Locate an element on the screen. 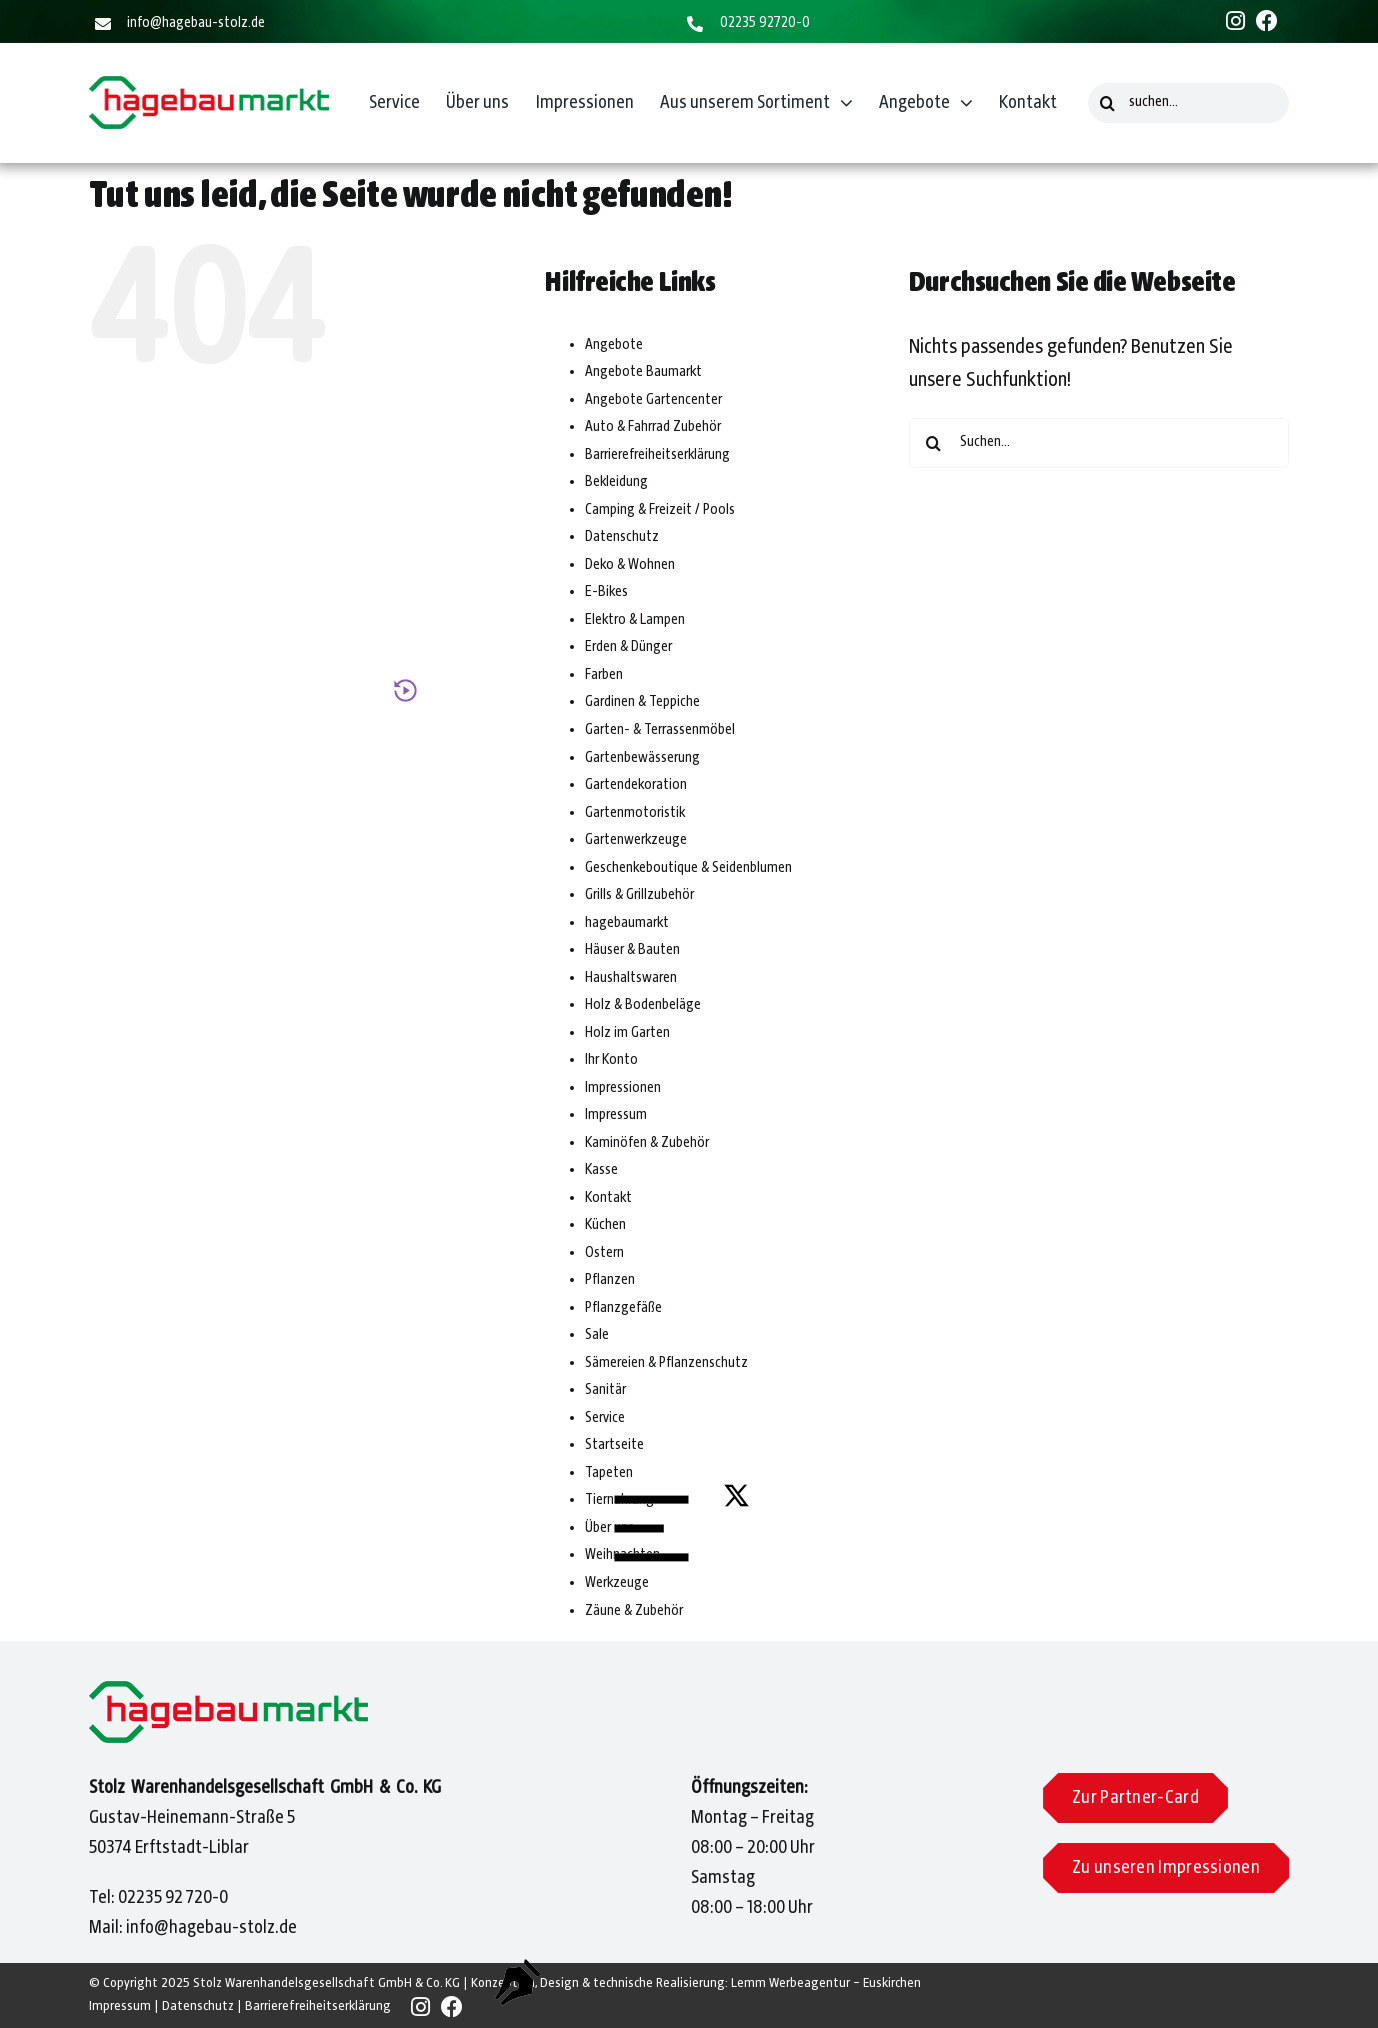  view memories or flashback content is located at coordinates (405, 690).